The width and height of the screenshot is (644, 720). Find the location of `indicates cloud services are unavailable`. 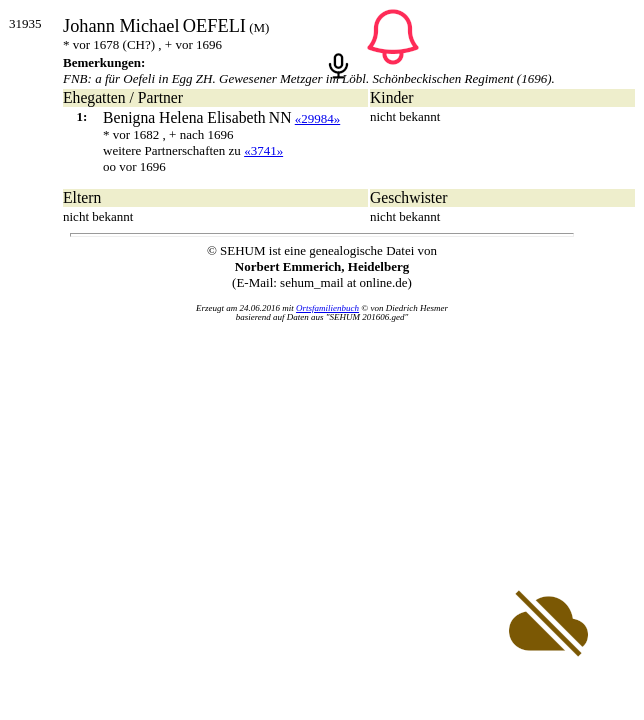

indicates cloud services are unavailable is located at coordinates (548, 623).